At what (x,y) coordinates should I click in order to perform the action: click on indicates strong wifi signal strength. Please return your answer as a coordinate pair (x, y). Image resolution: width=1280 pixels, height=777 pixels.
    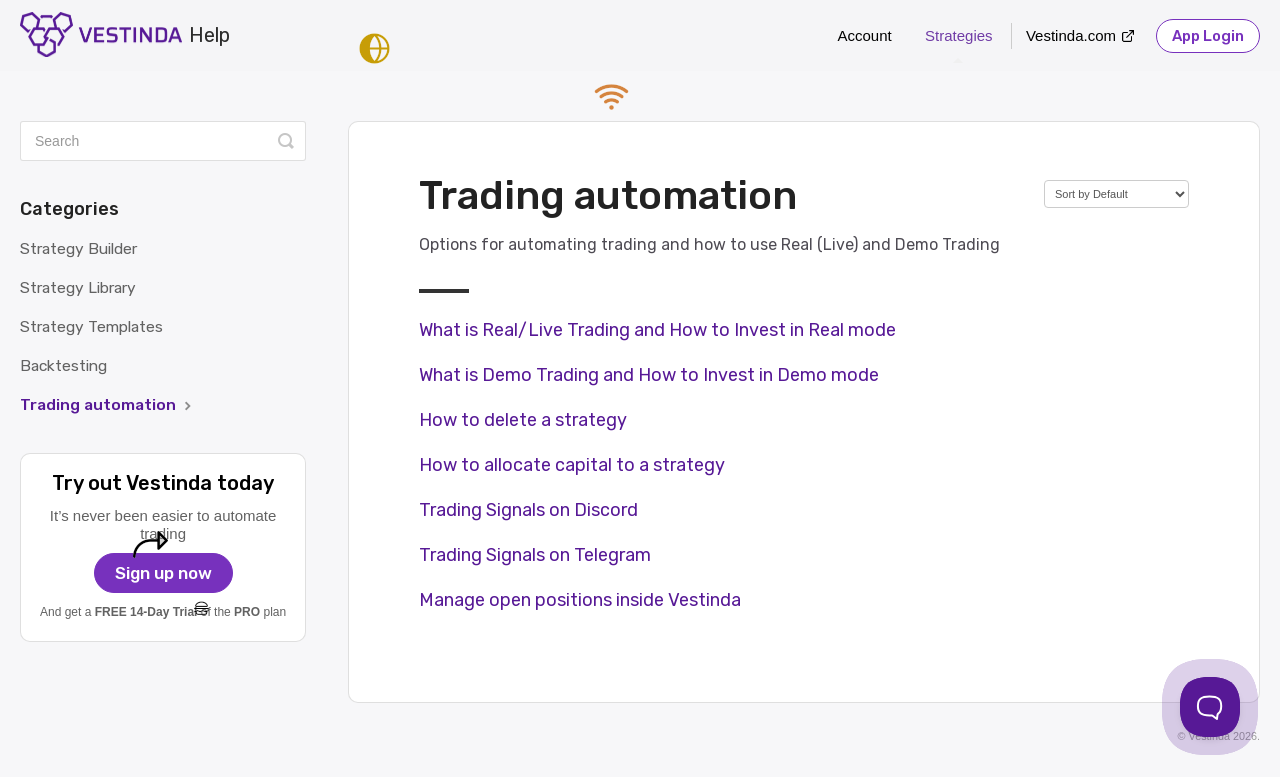
    Looking at the image, I should click on (611, 96).